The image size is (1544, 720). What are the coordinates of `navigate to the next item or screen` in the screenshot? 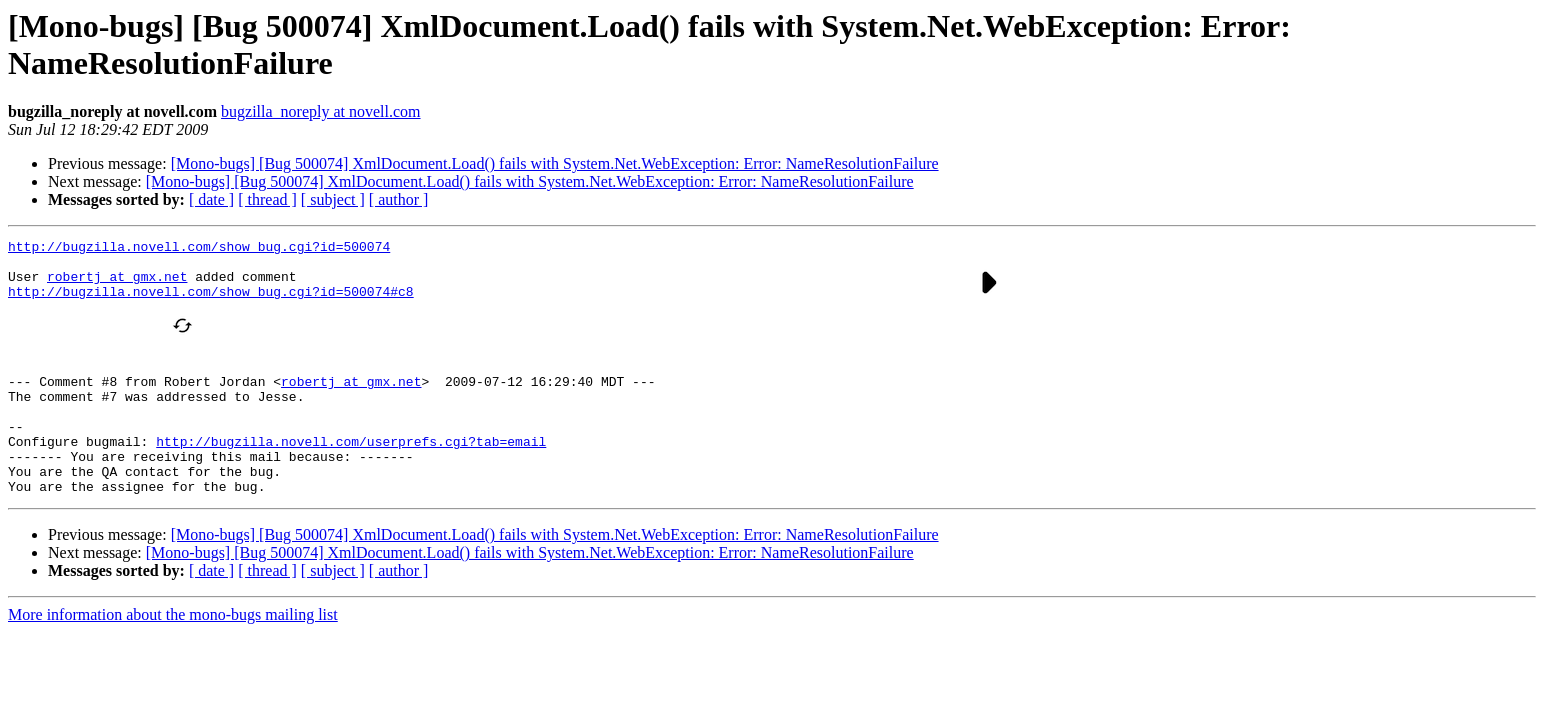 It's located at (988, 282).